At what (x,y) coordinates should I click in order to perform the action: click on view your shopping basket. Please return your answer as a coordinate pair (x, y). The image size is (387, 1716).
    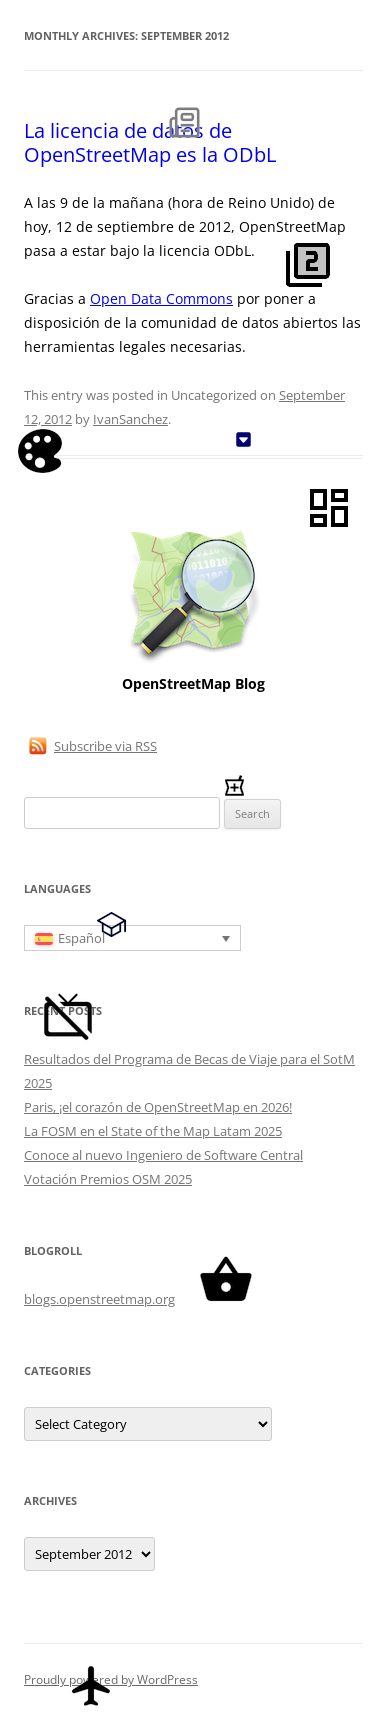
    Looking at the image, I should click on (226, 1280).